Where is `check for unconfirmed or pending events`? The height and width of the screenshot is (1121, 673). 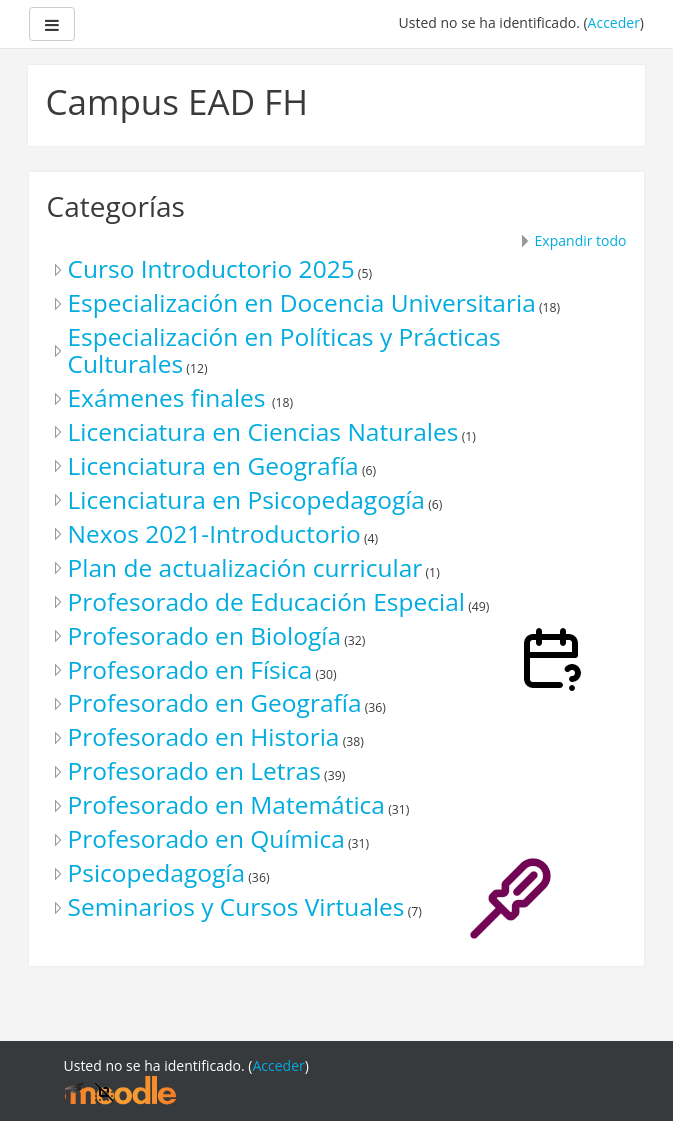 check for unconfirmed or pending events is located at coordinates (551, 658).